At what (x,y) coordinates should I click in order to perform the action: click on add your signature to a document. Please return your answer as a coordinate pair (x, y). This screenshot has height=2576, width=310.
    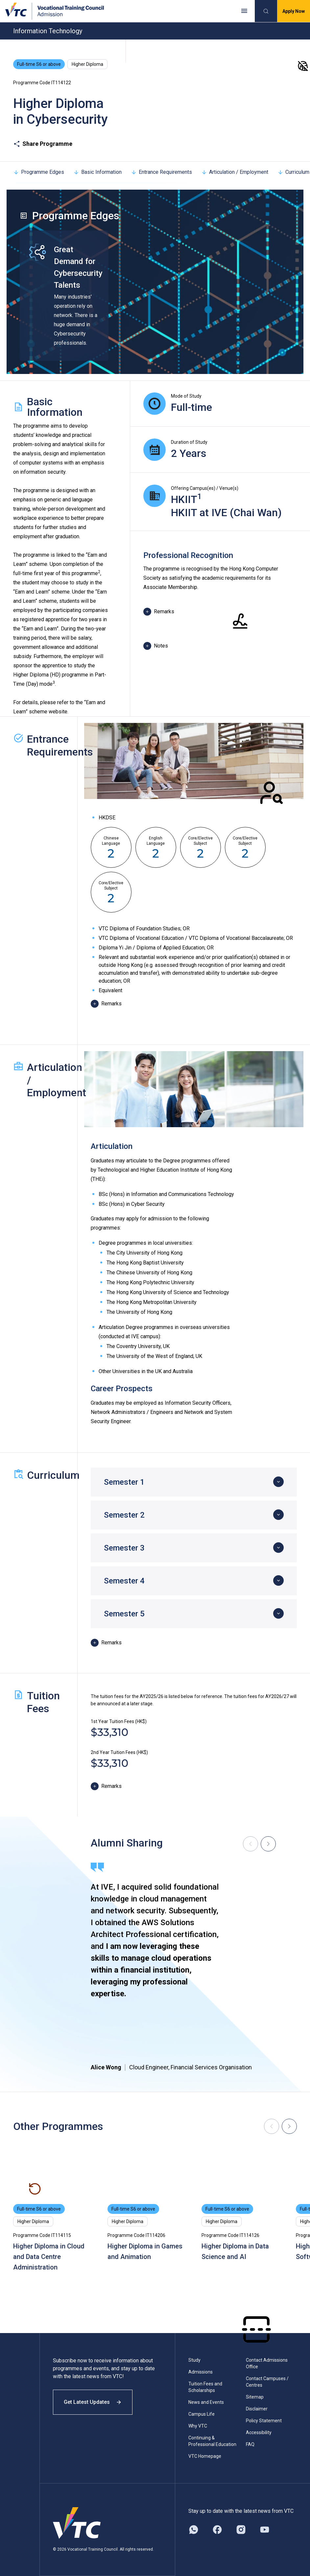
    Looking at the image, I should click on (240, 621).